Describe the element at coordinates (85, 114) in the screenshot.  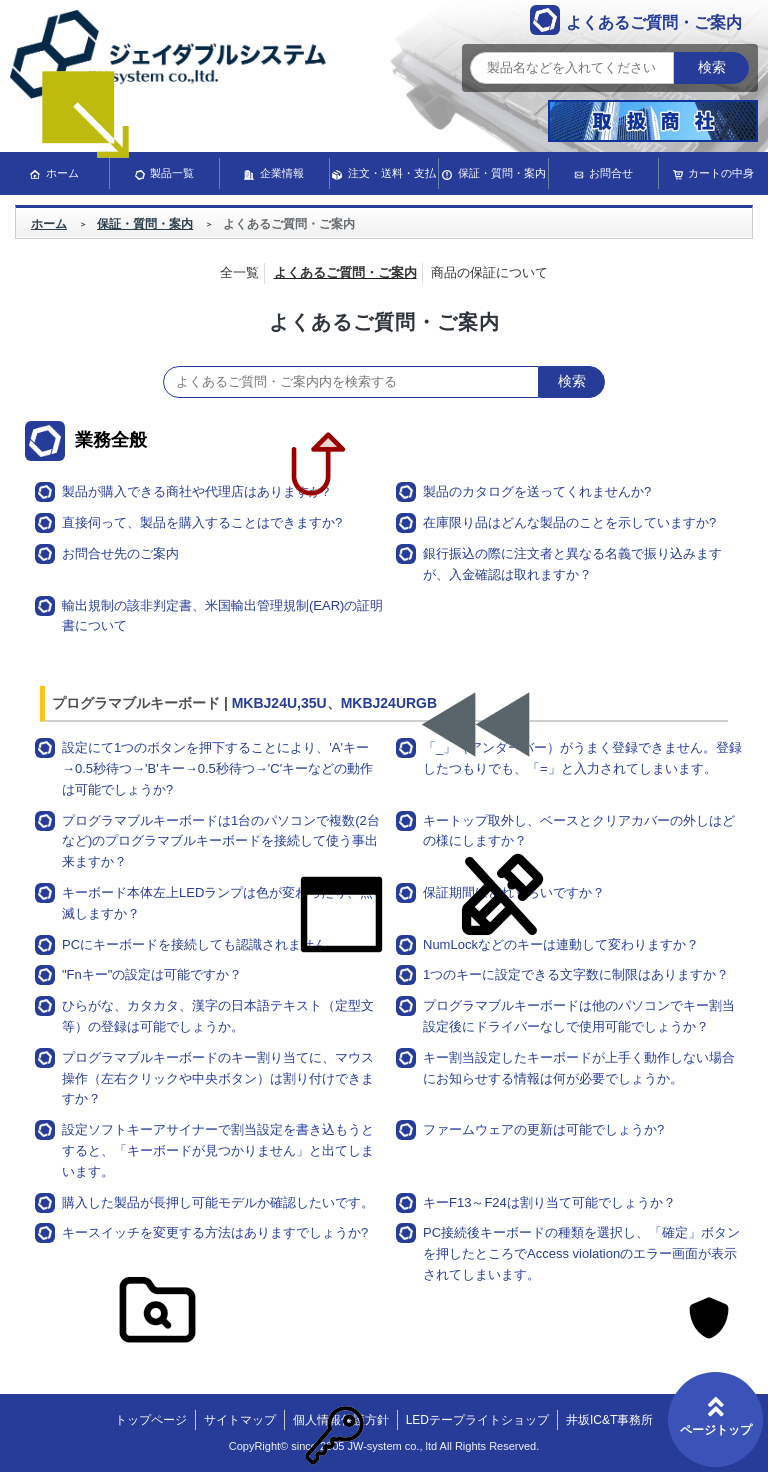
I see `expand content to full screen` at that location.